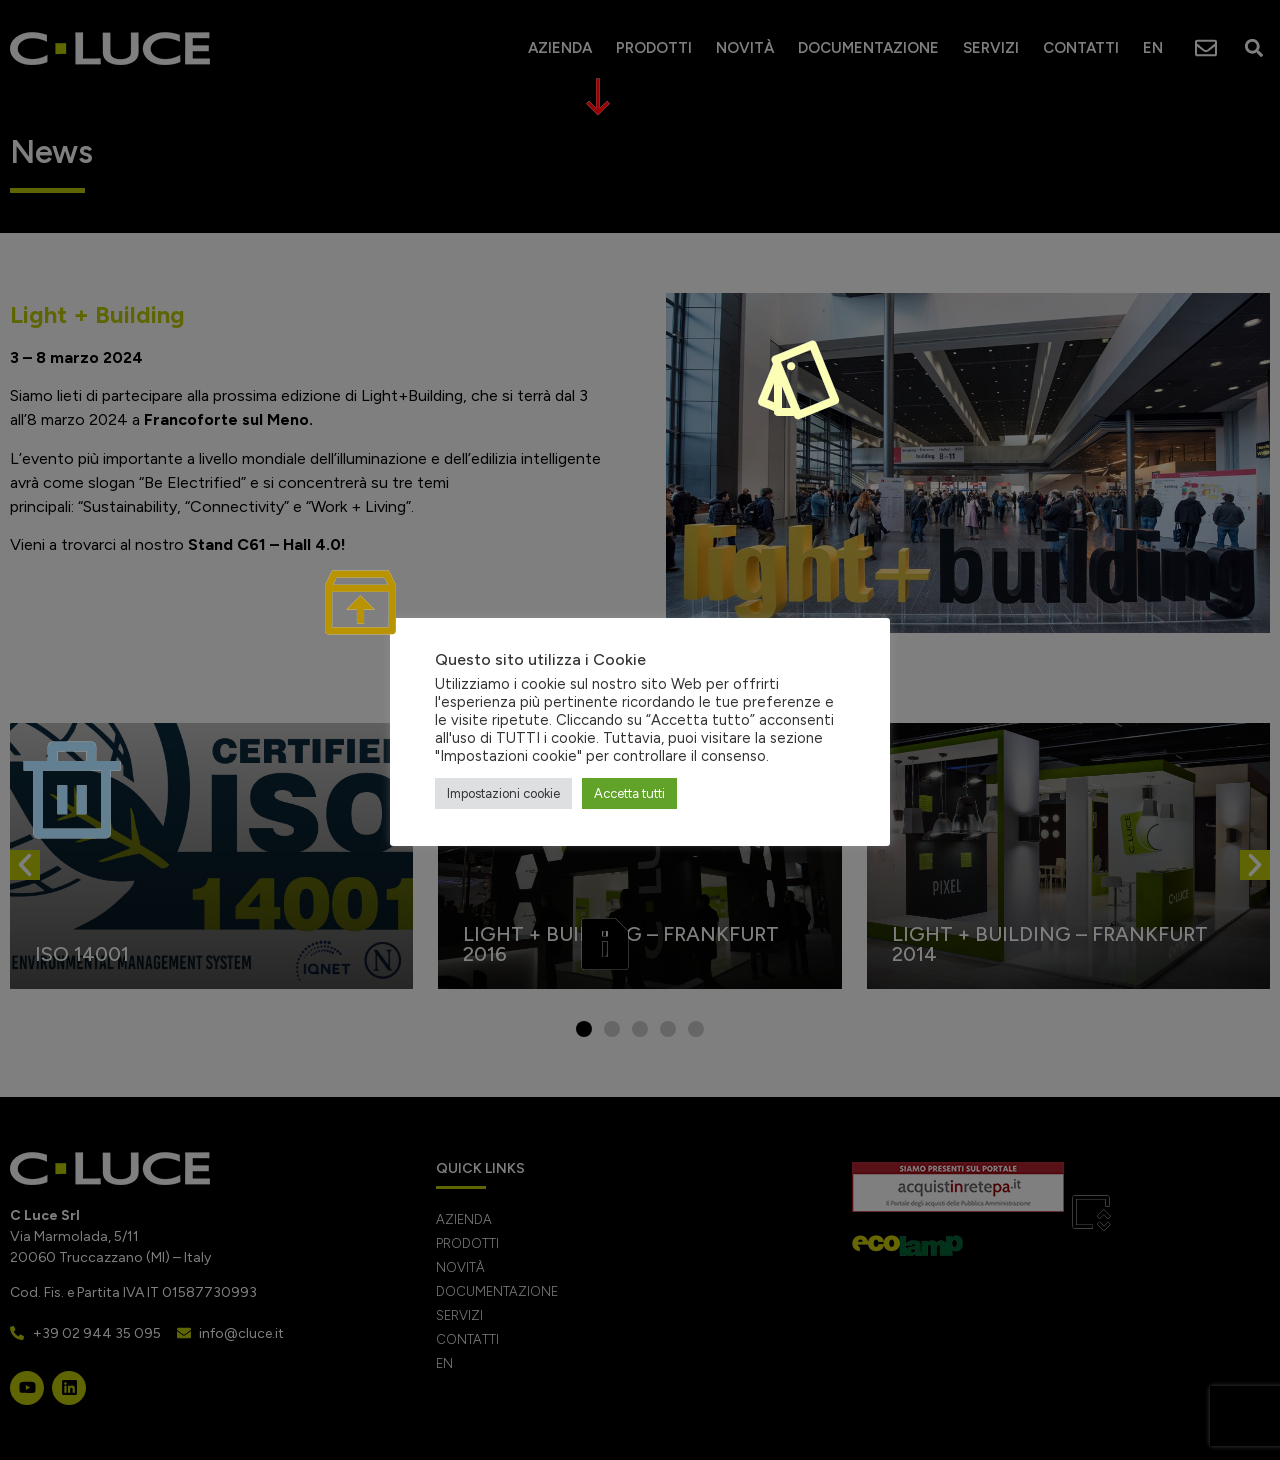  Describe the element at coordinates (798, 380) in the screenshot. I see `access pantone color swatches` at that location.